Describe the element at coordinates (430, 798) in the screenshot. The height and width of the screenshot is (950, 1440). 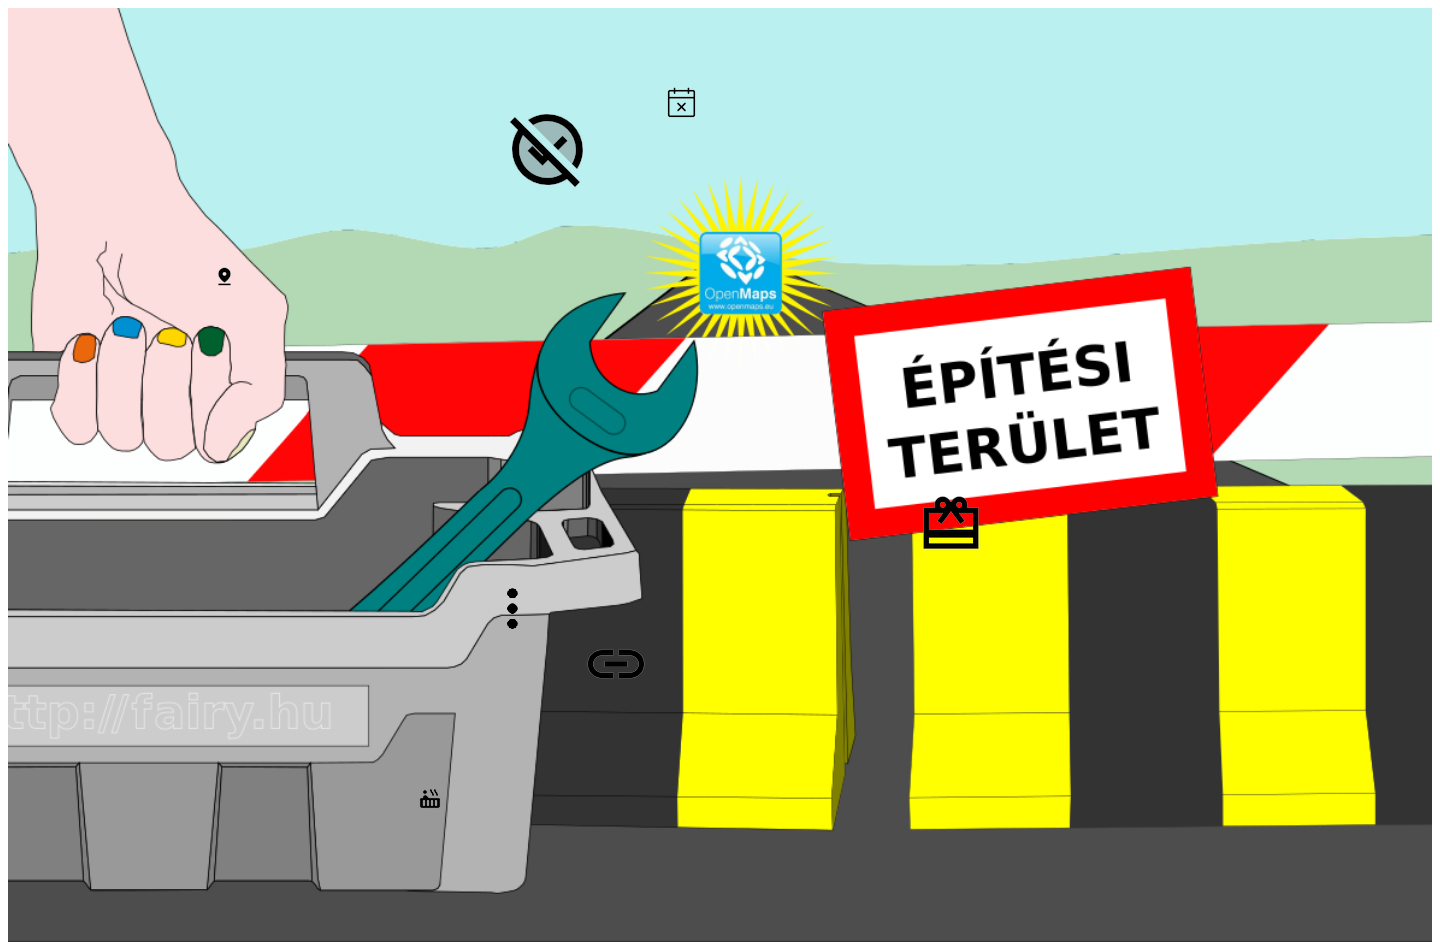
I see `view hot tub or spa amenities` at that location.